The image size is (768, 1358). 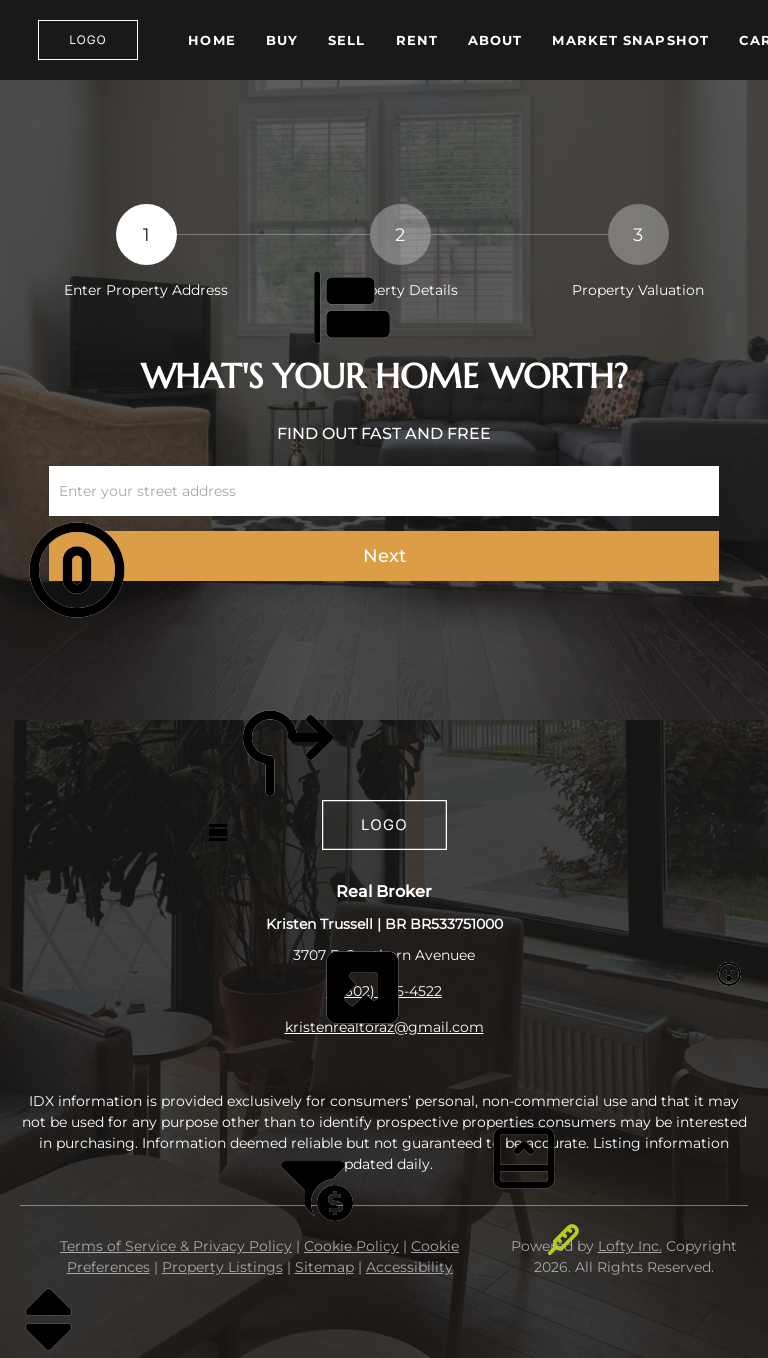 I want to click on align content to the left, so click(x=350, y=307).